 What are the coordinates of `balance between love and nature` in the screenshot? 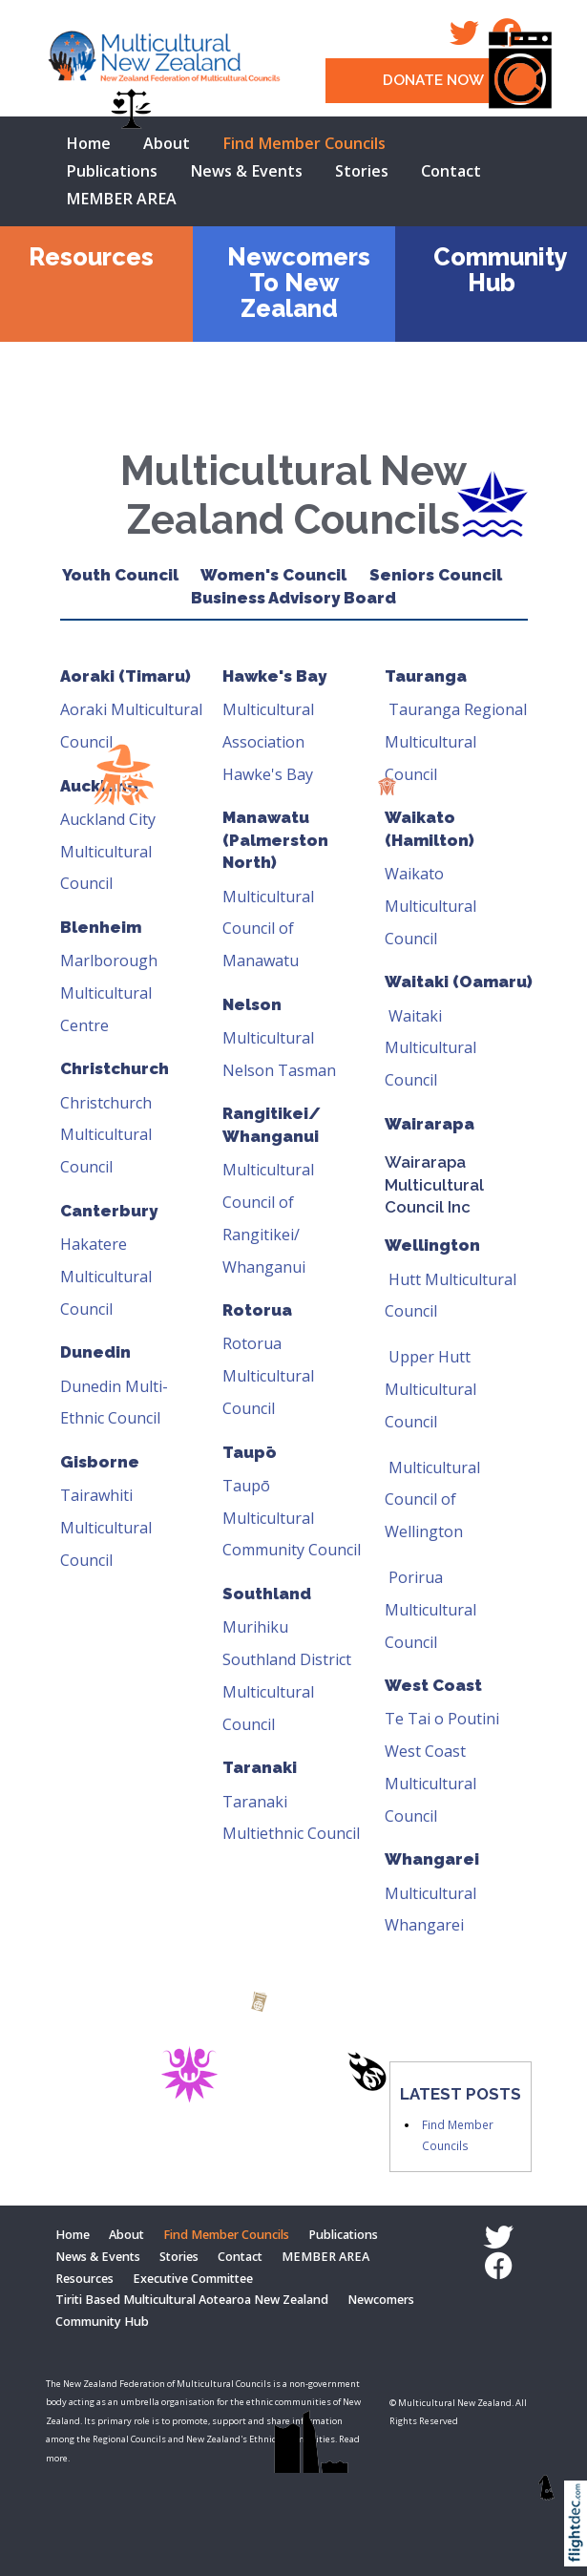 It's located at (131, 108).